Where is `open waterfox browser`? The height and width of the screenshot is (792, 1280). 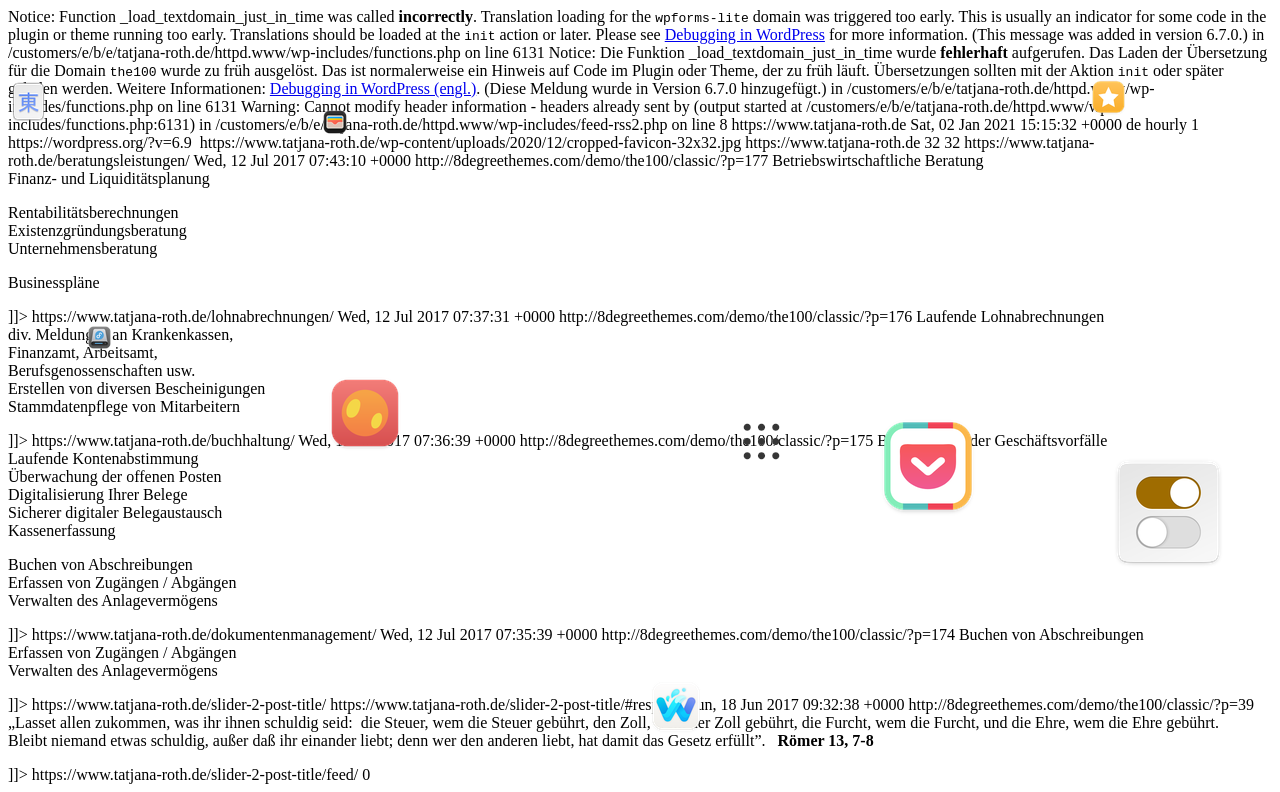 open waterfox browser is located at coordinates (676, 706).